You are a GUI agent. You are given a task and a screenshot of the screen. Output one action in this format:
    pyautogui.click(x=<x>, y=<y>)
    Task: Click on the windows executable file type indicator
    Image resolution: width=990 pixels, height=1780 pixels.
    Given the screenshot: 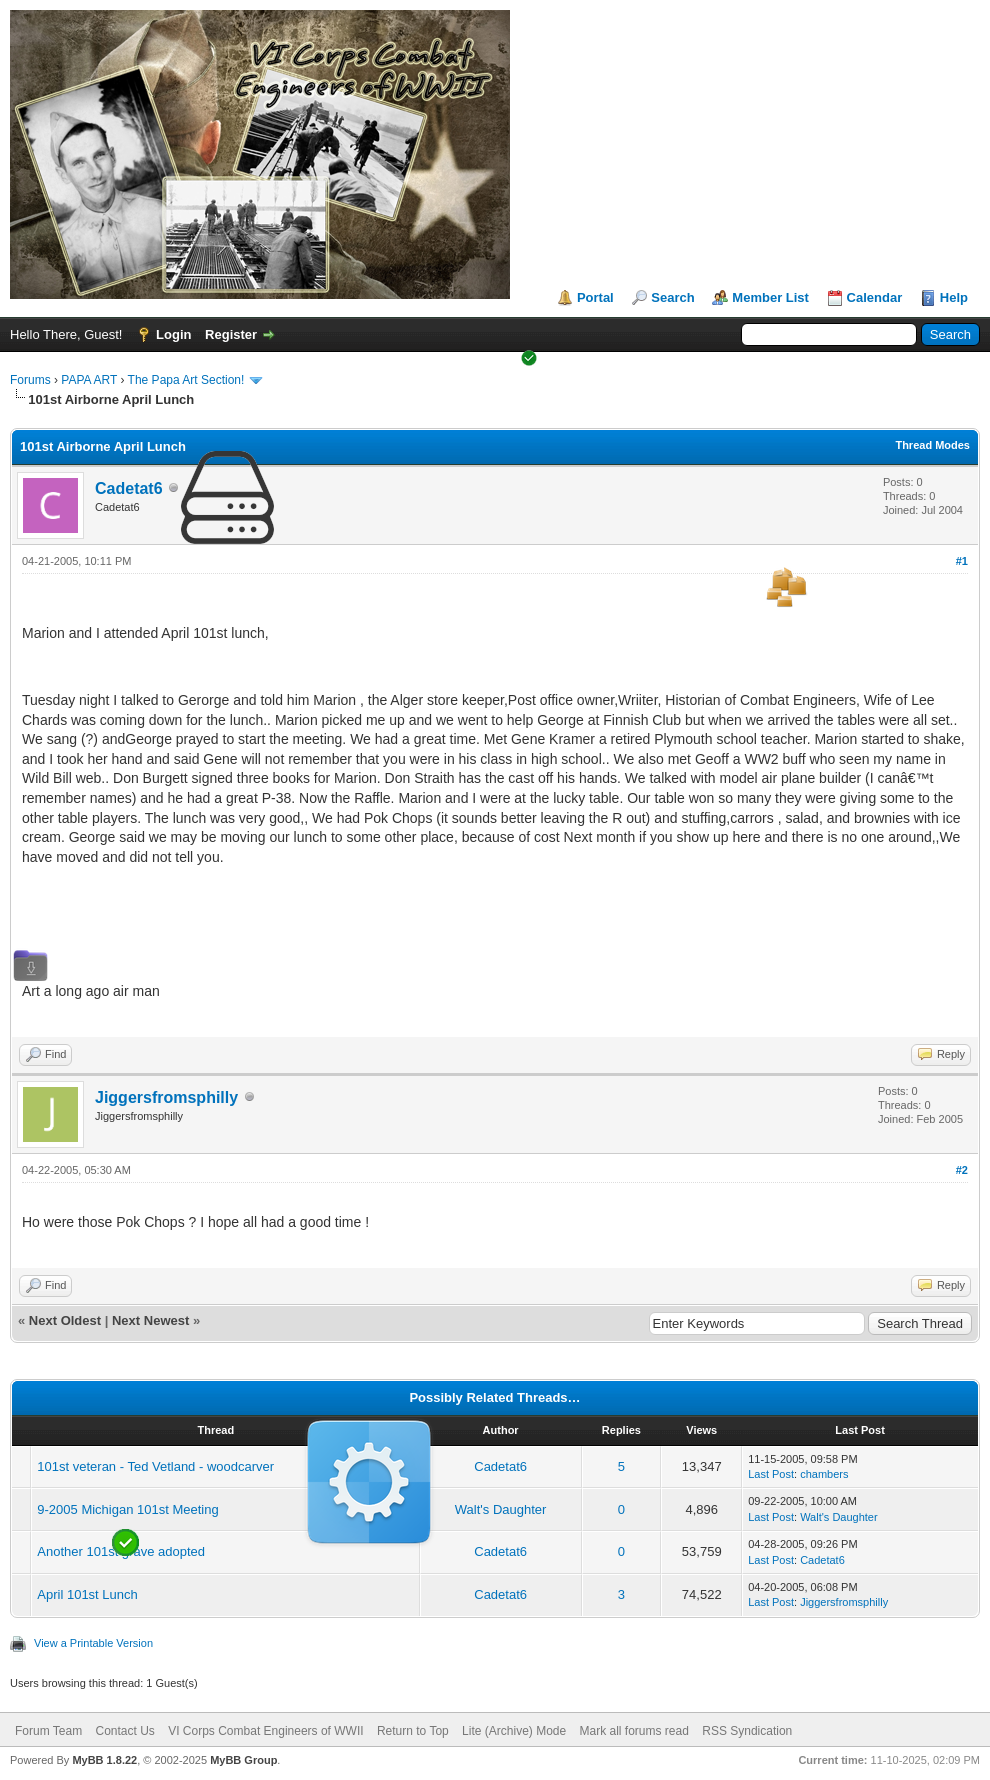 What is the action you would take?
    pyautogui.click(x=369, y=1482)
    